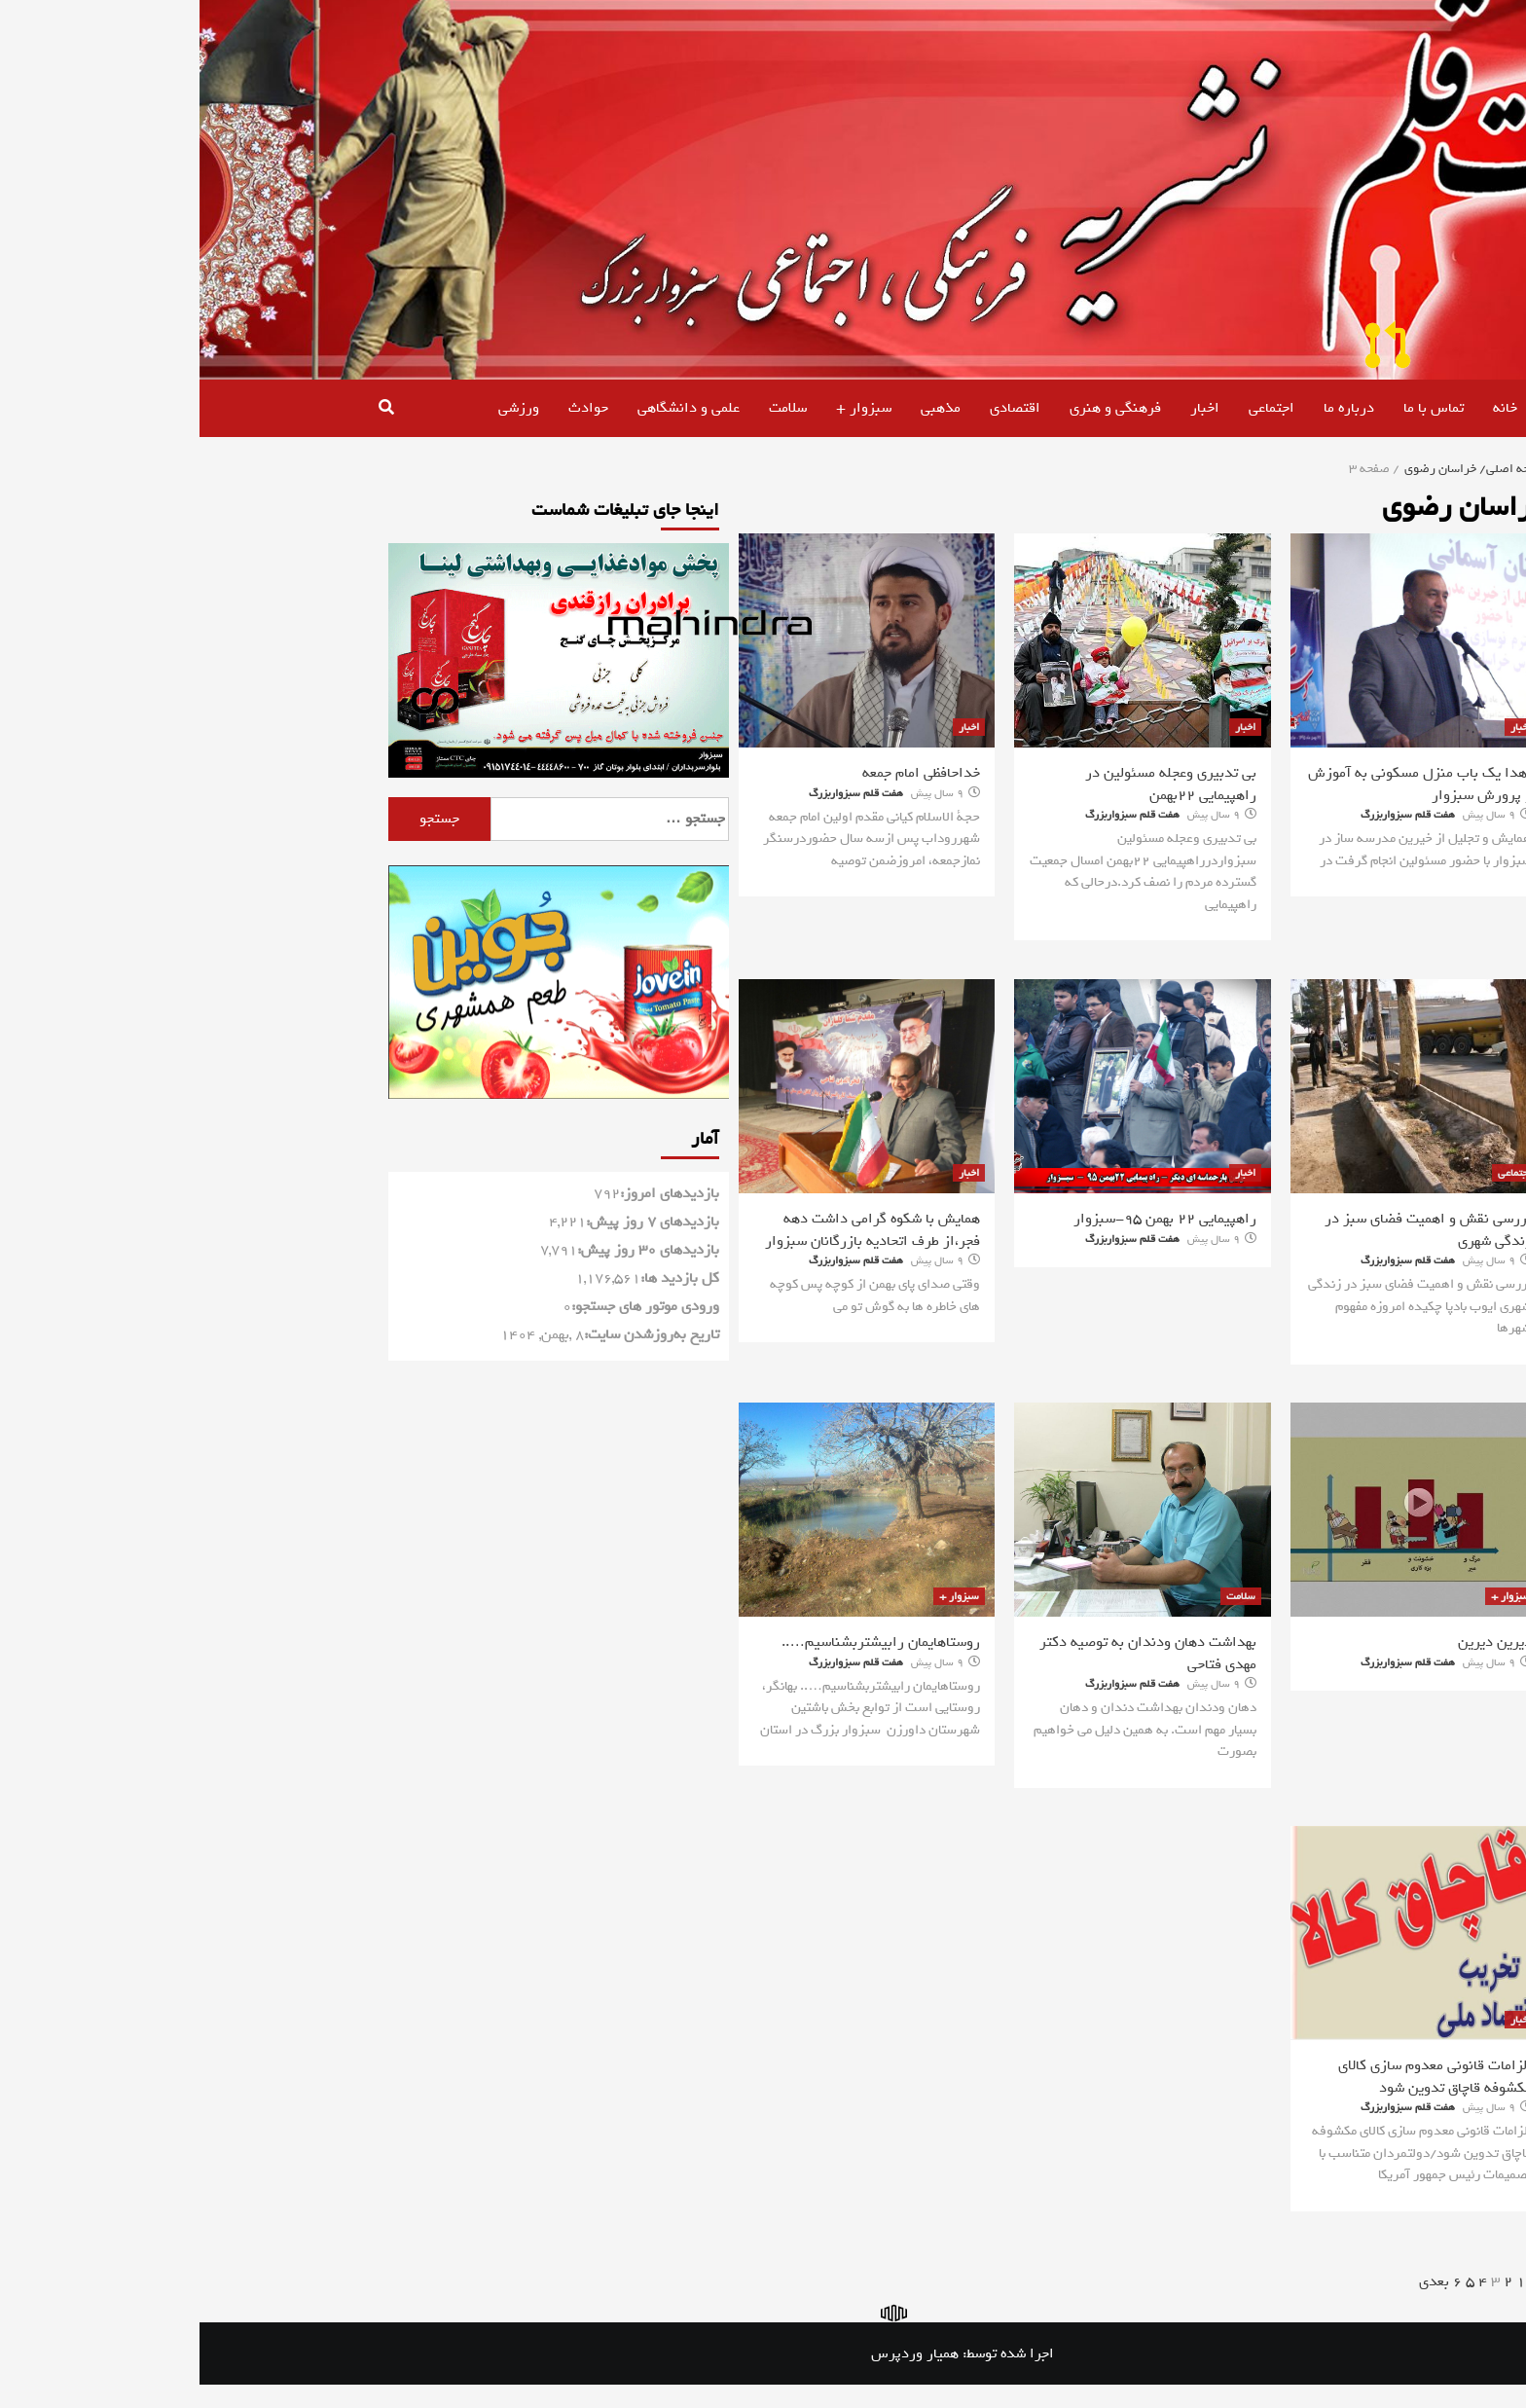 The image size is (1526, 2408). I want to click on Mahindra company logo, so click(709, 622).